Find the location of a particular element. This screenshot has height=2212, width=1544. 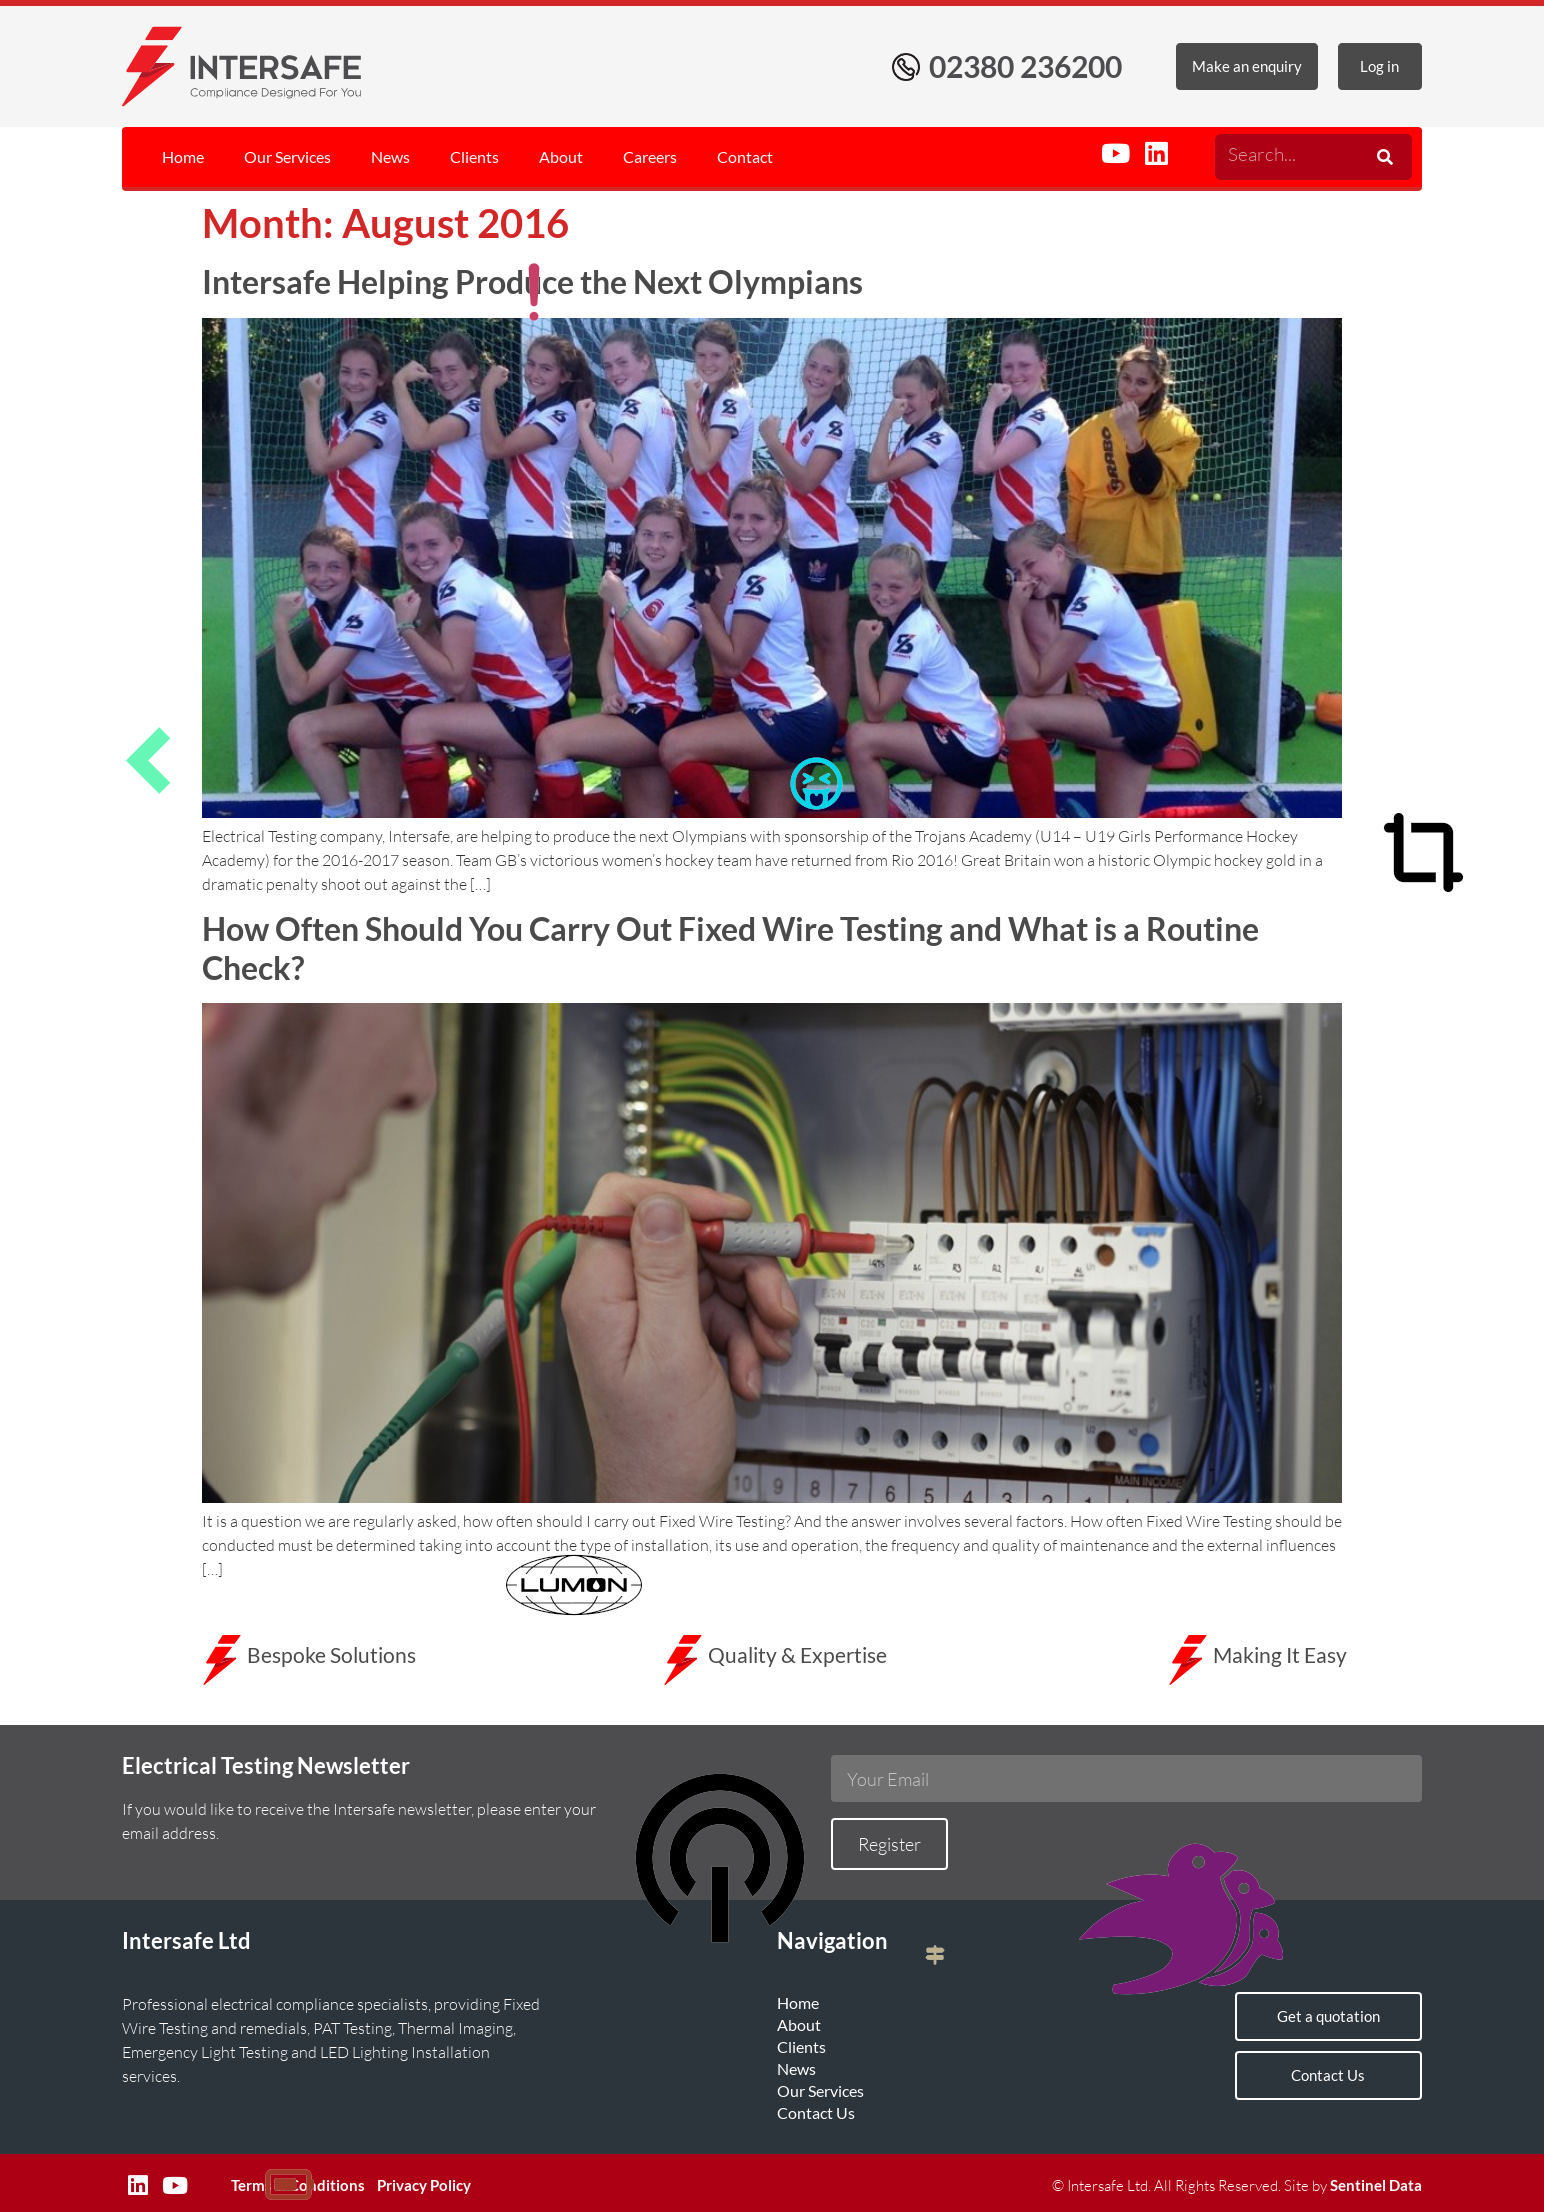

navigate to the previous item or screen is located at coordinates (149, 760).